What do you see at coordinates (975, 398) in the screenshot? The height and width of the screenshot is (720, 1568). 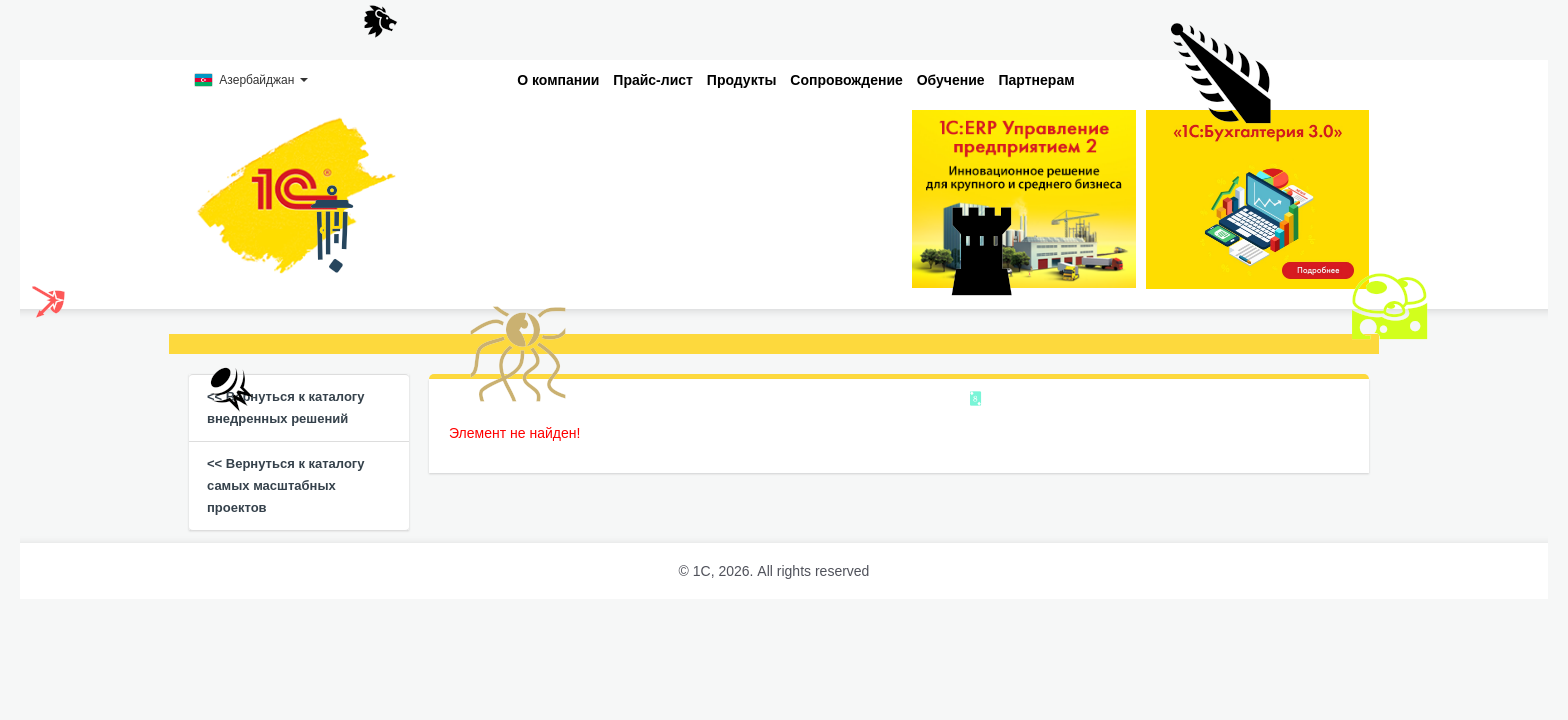 I see `play the 8 of diamonds card` at bounding box center [975, 398].